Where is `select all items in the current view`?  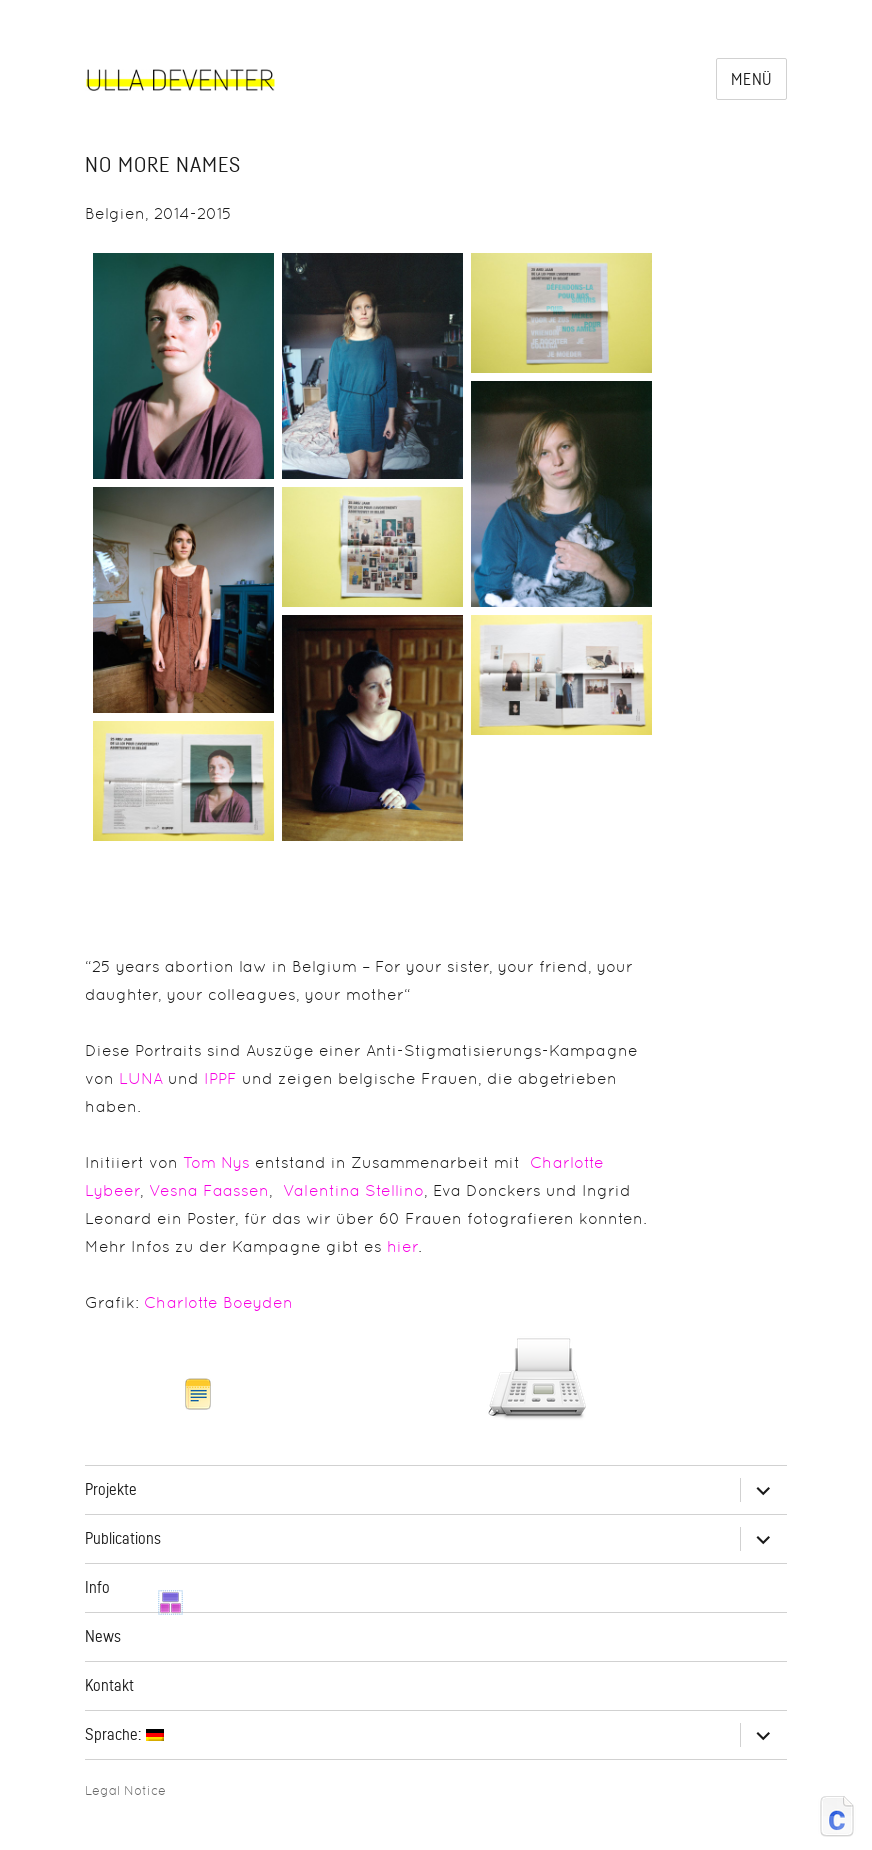
select all items in the current view is located at coordinates (170, 1602).